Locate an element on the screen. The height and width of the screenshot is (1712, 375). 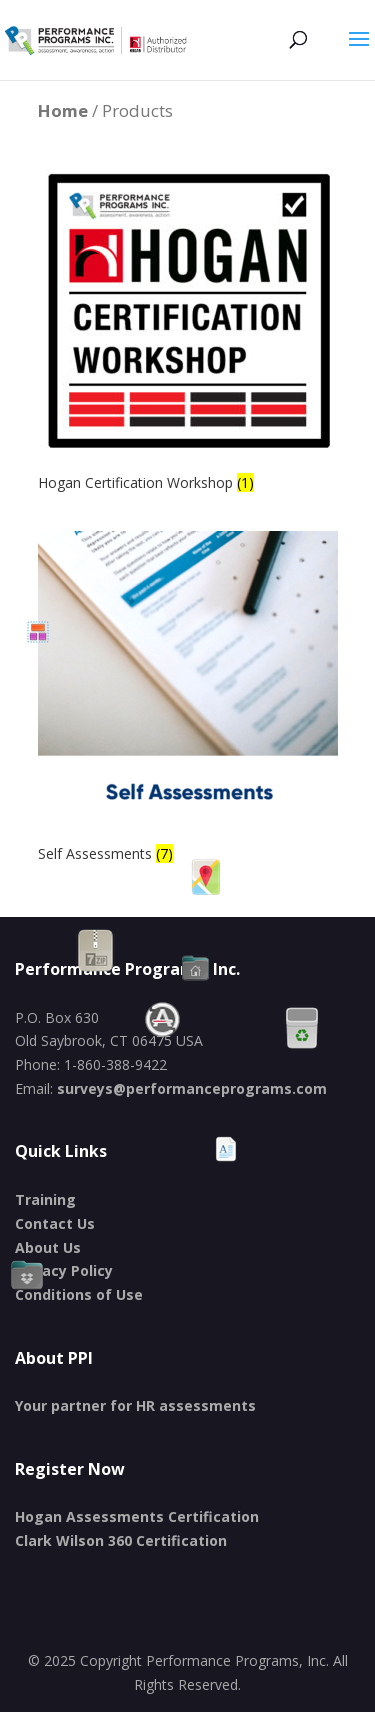
open a GPX file containing GPS route data is located at coordinates (206, 877).